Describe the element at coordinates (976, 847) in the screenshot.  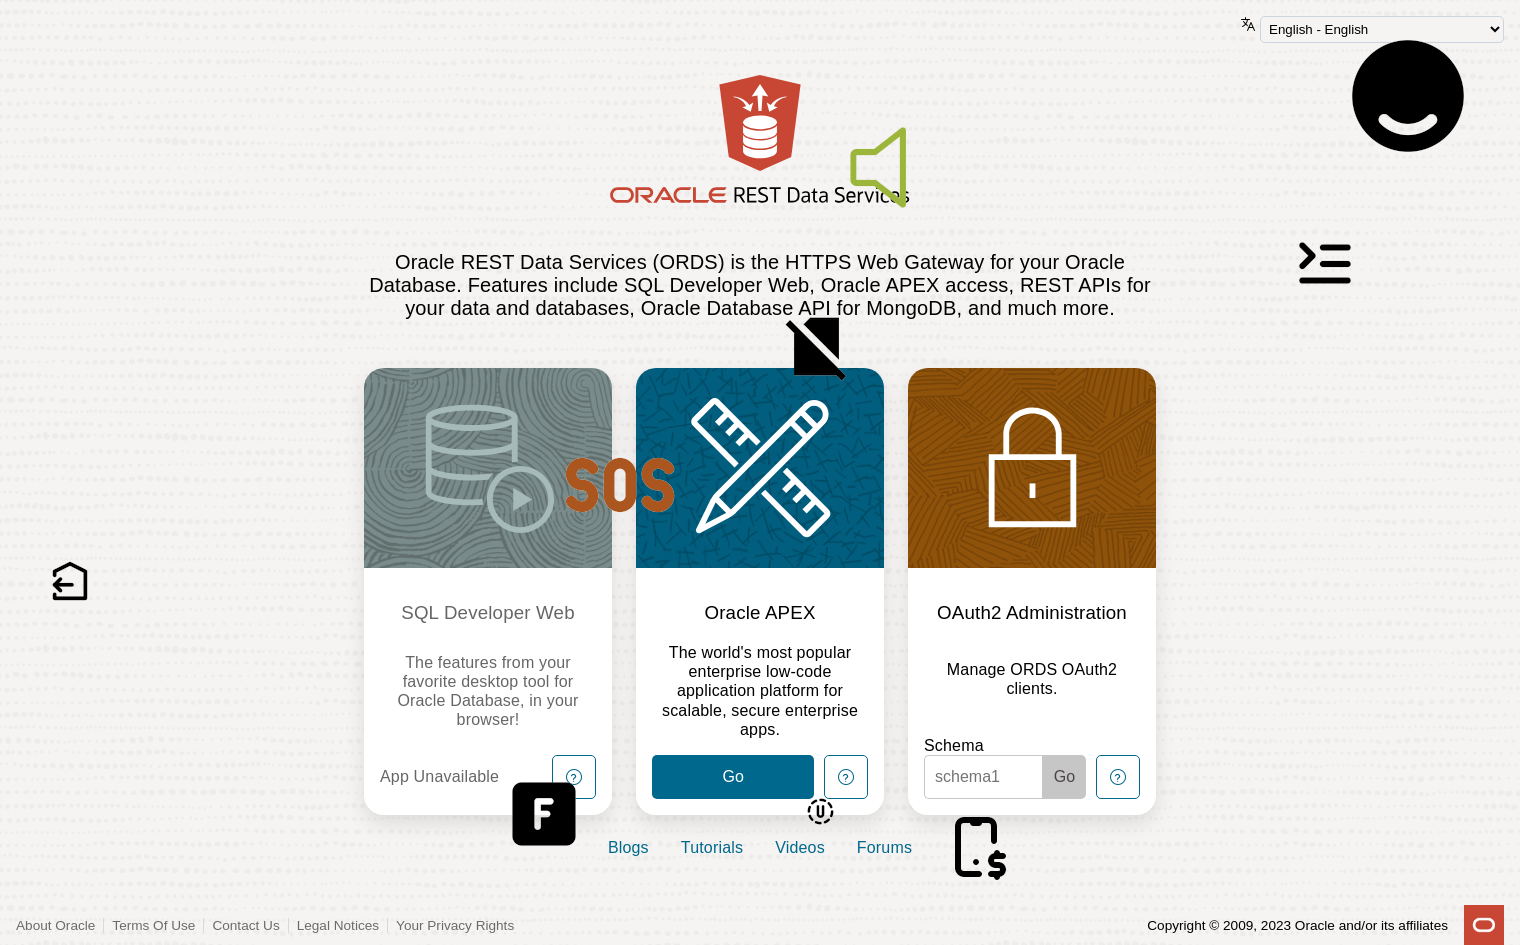
I see `mobile payment or banking app` at that location.